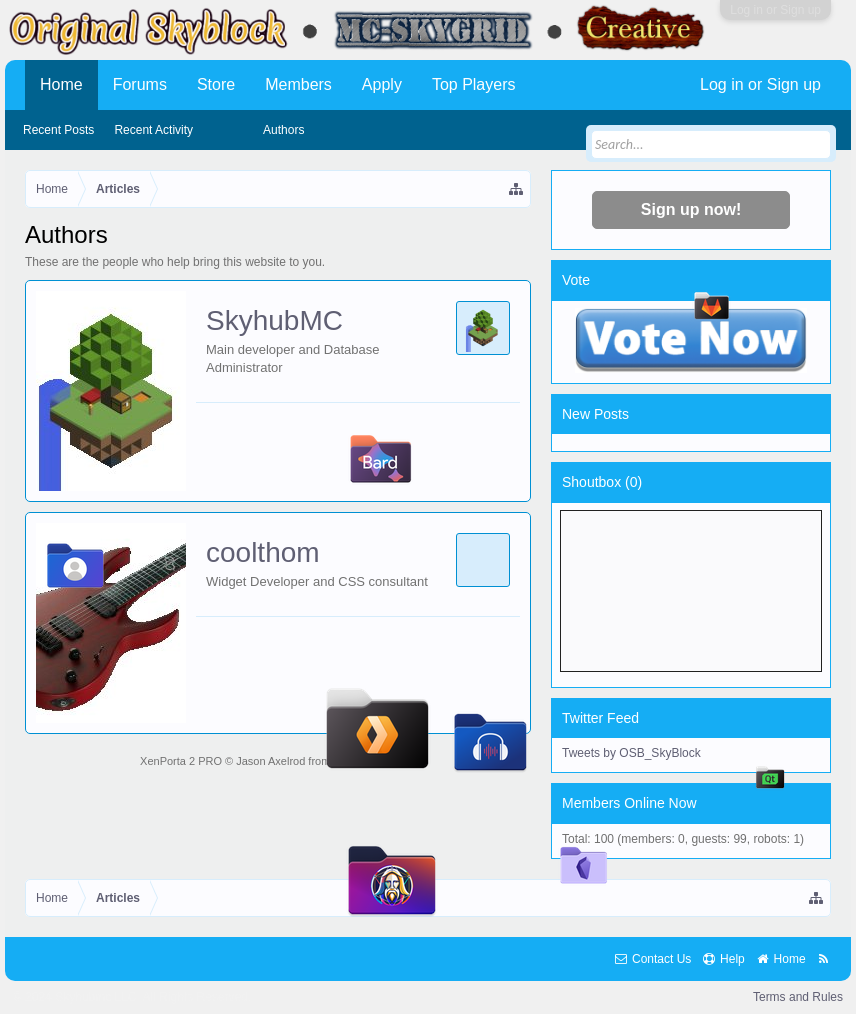  I want to click on folder containing Qt framework project files, so click(770, 778).